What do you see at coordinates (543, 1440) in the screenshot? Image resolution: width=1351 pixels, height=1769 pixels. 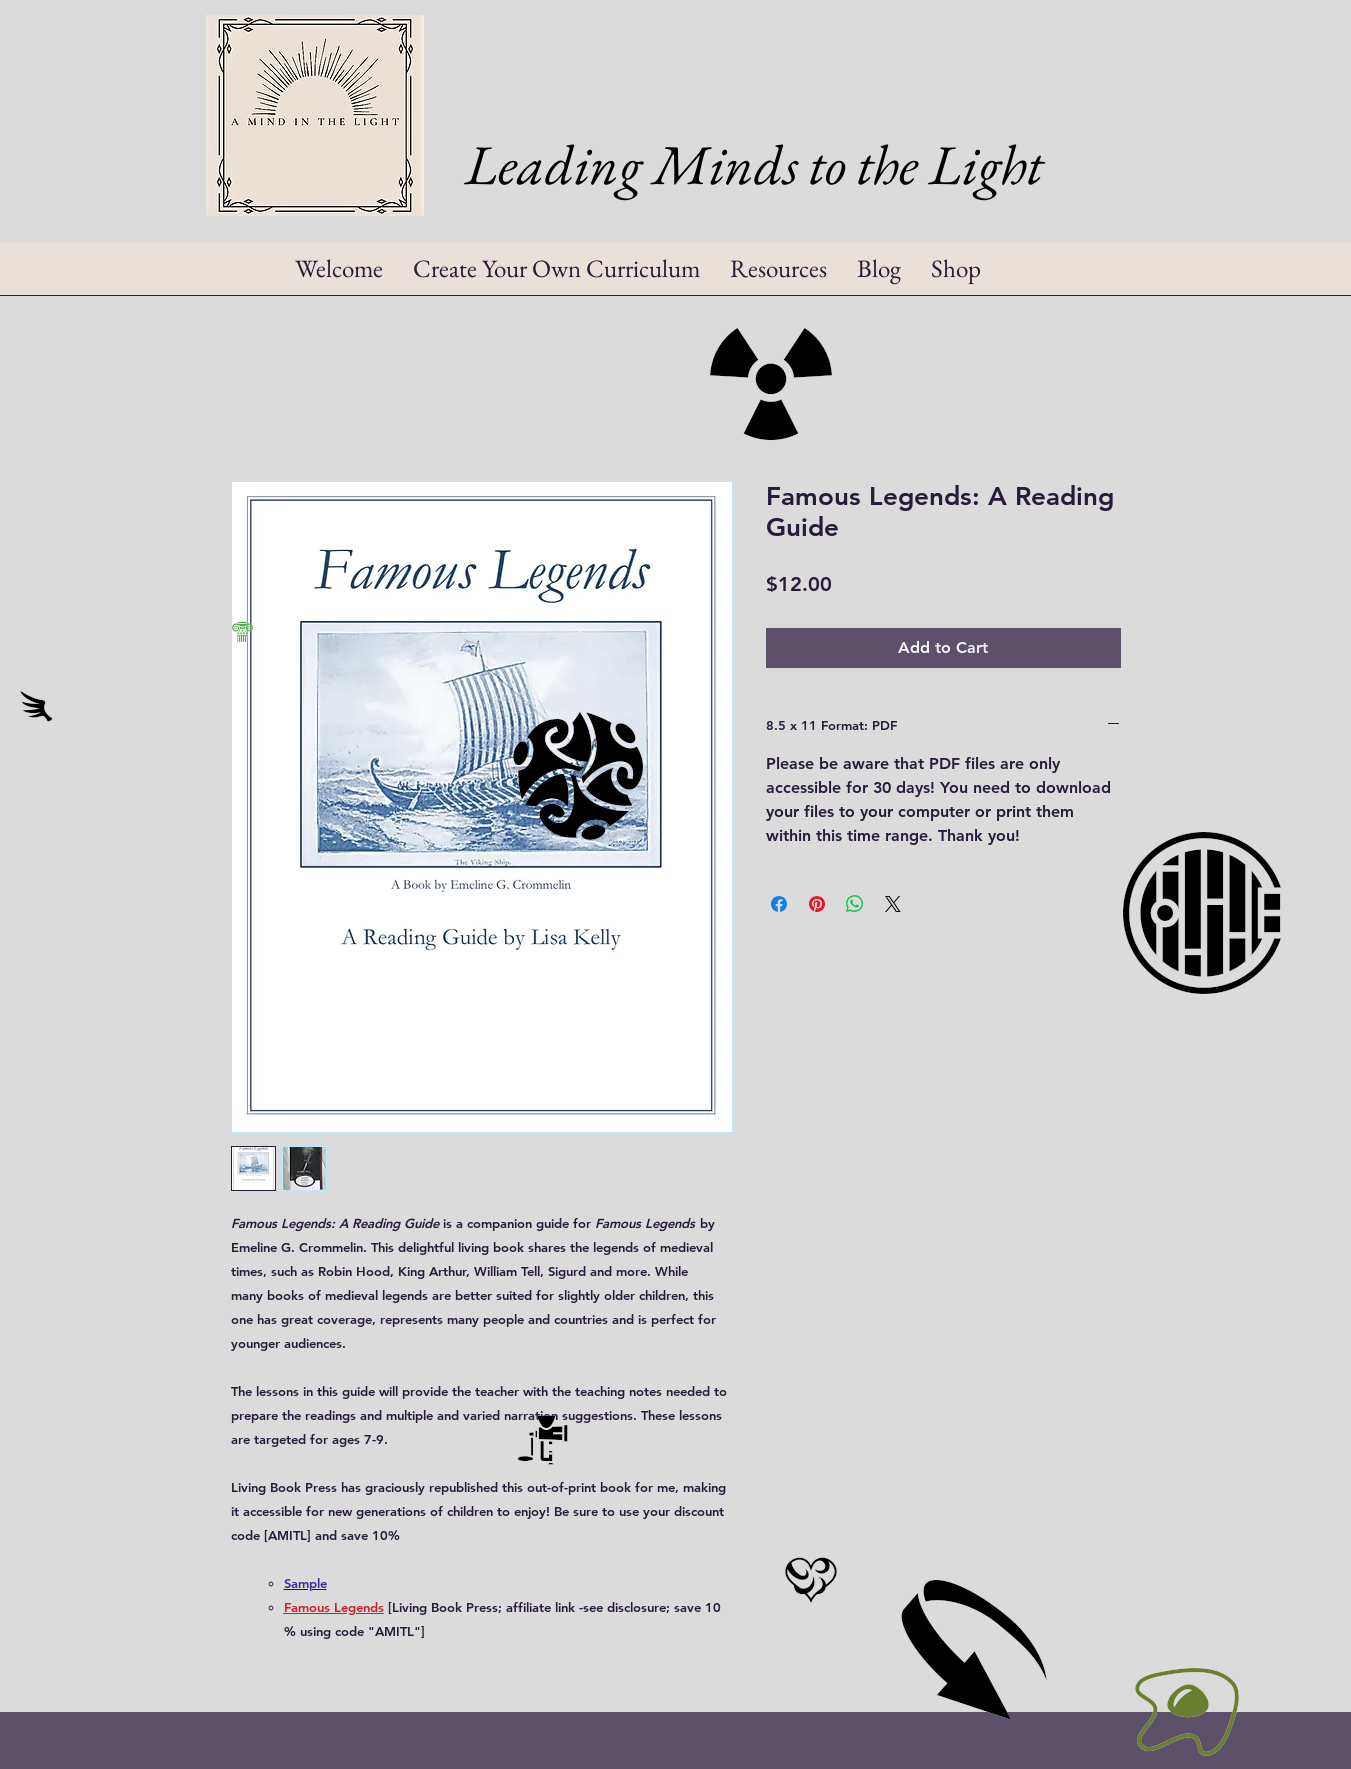 I see `select manual meat grinder tool or equipment` at bounding box center [543, 1440].